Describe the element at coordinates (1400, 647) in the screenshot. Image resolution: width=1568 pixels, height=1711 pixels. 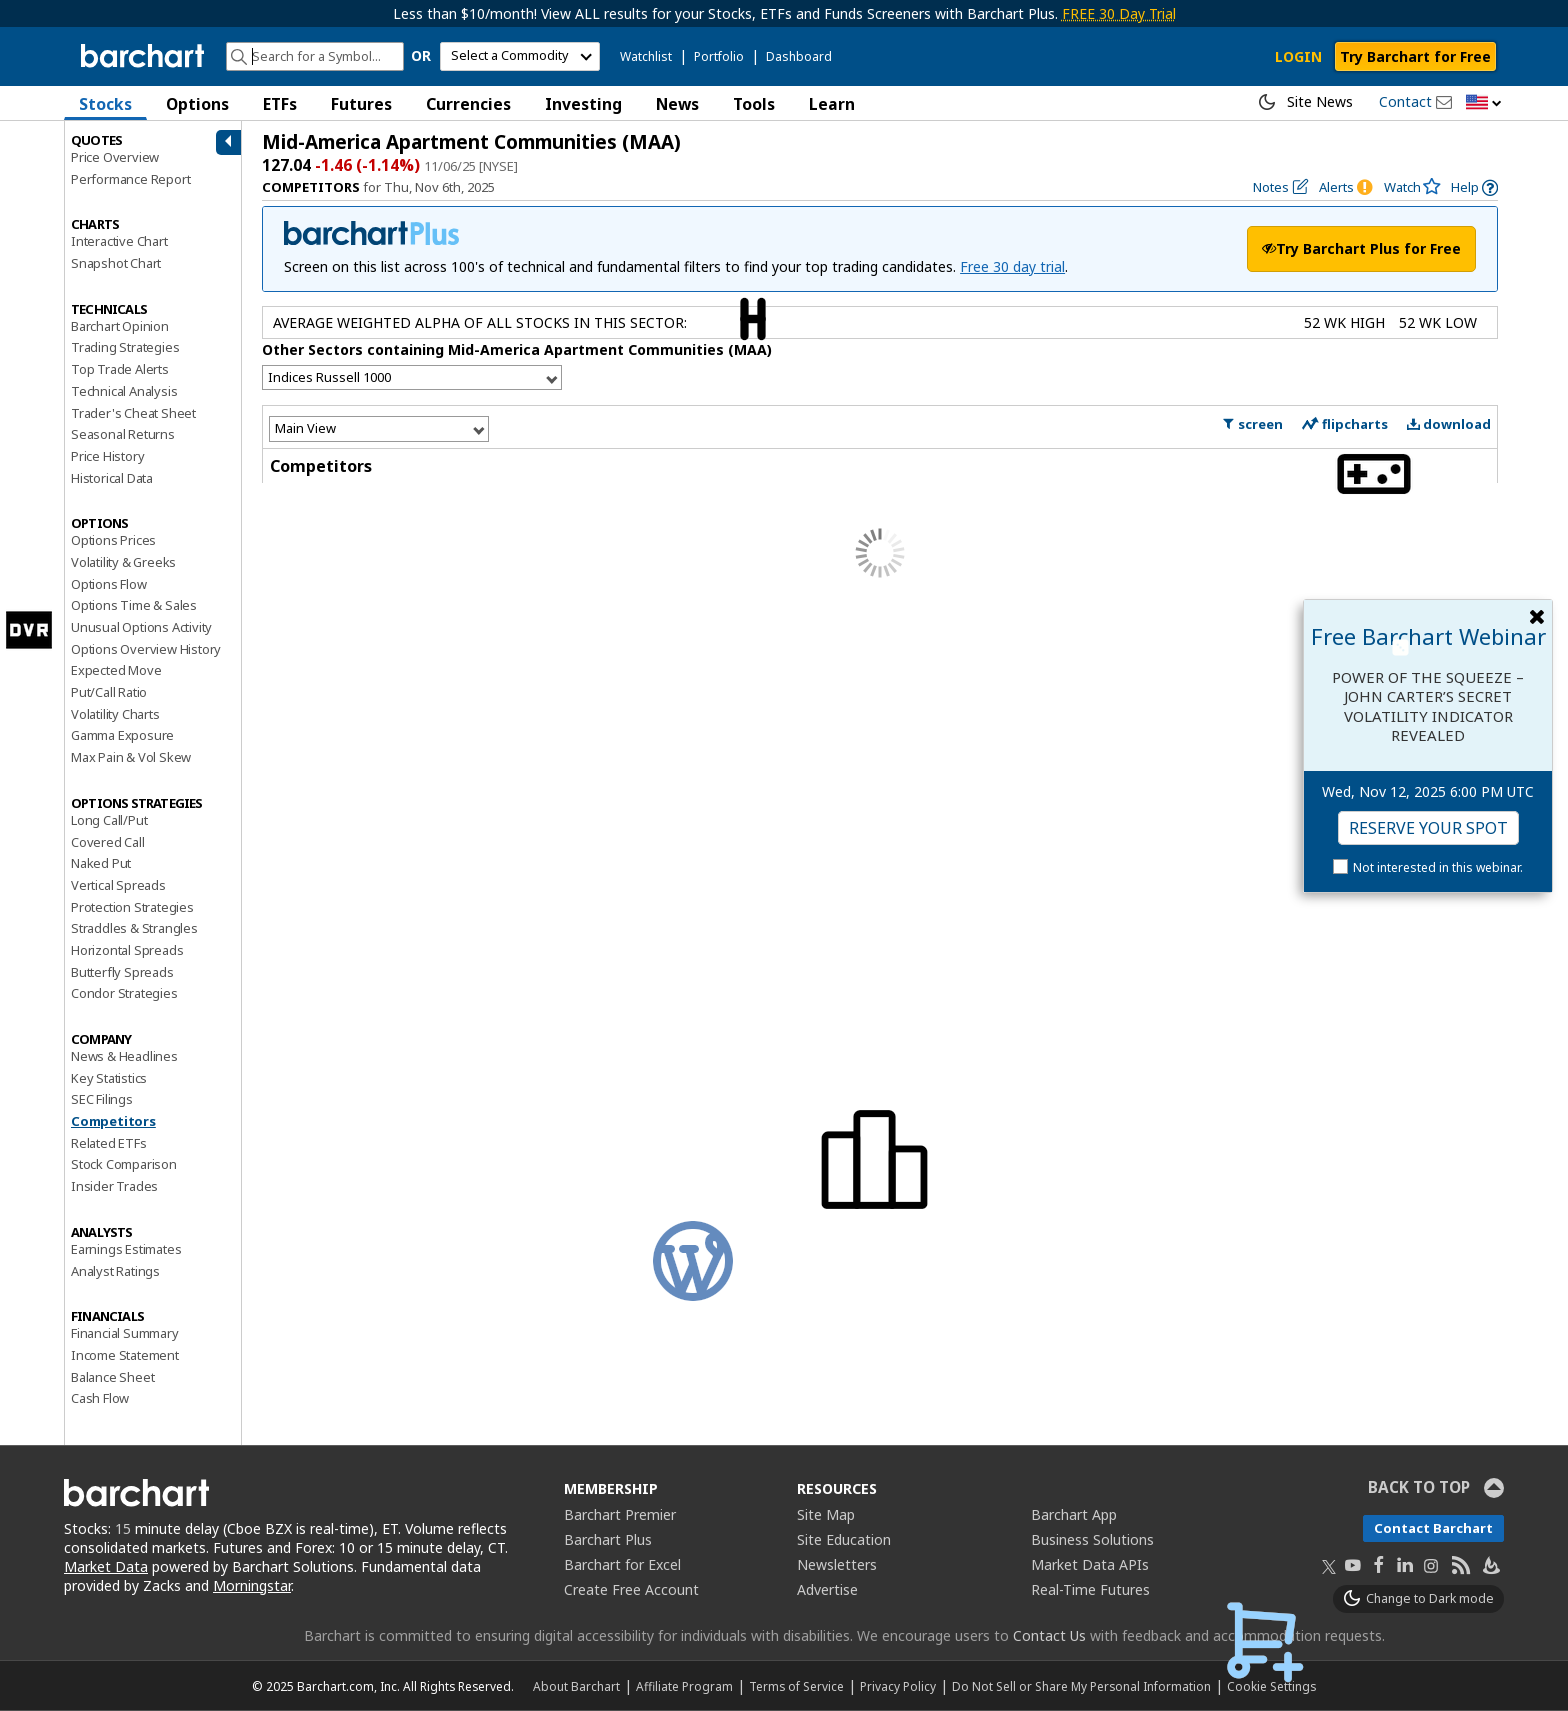
I see `roll dice or generate random number` at that location.